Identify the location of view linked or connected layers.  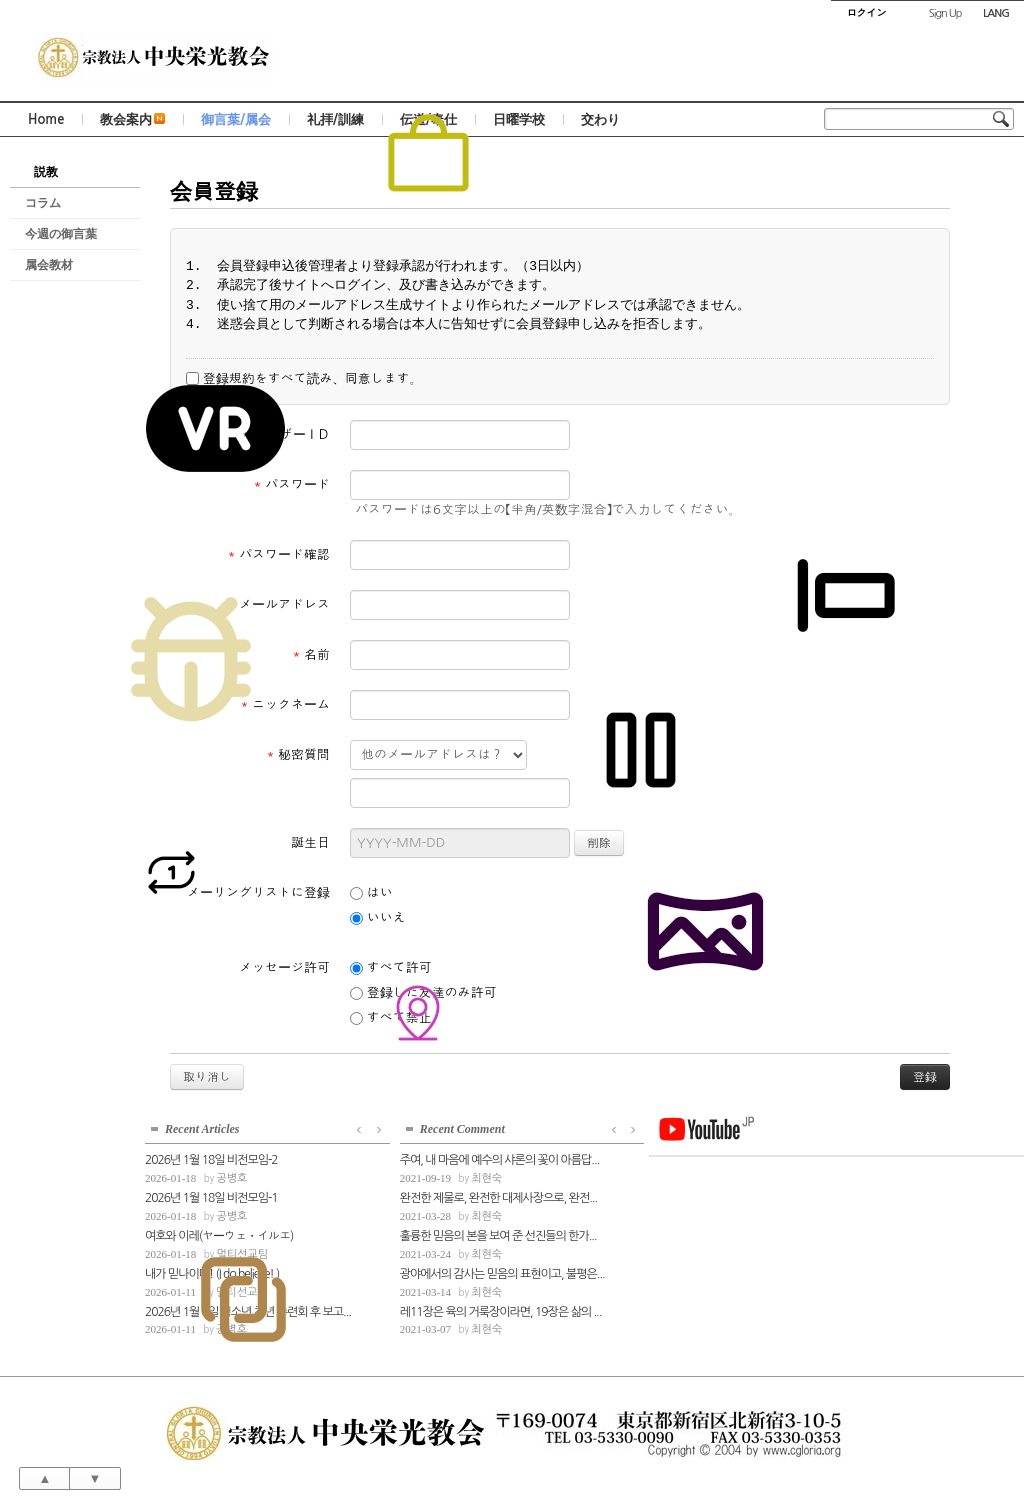
(243, 1299).